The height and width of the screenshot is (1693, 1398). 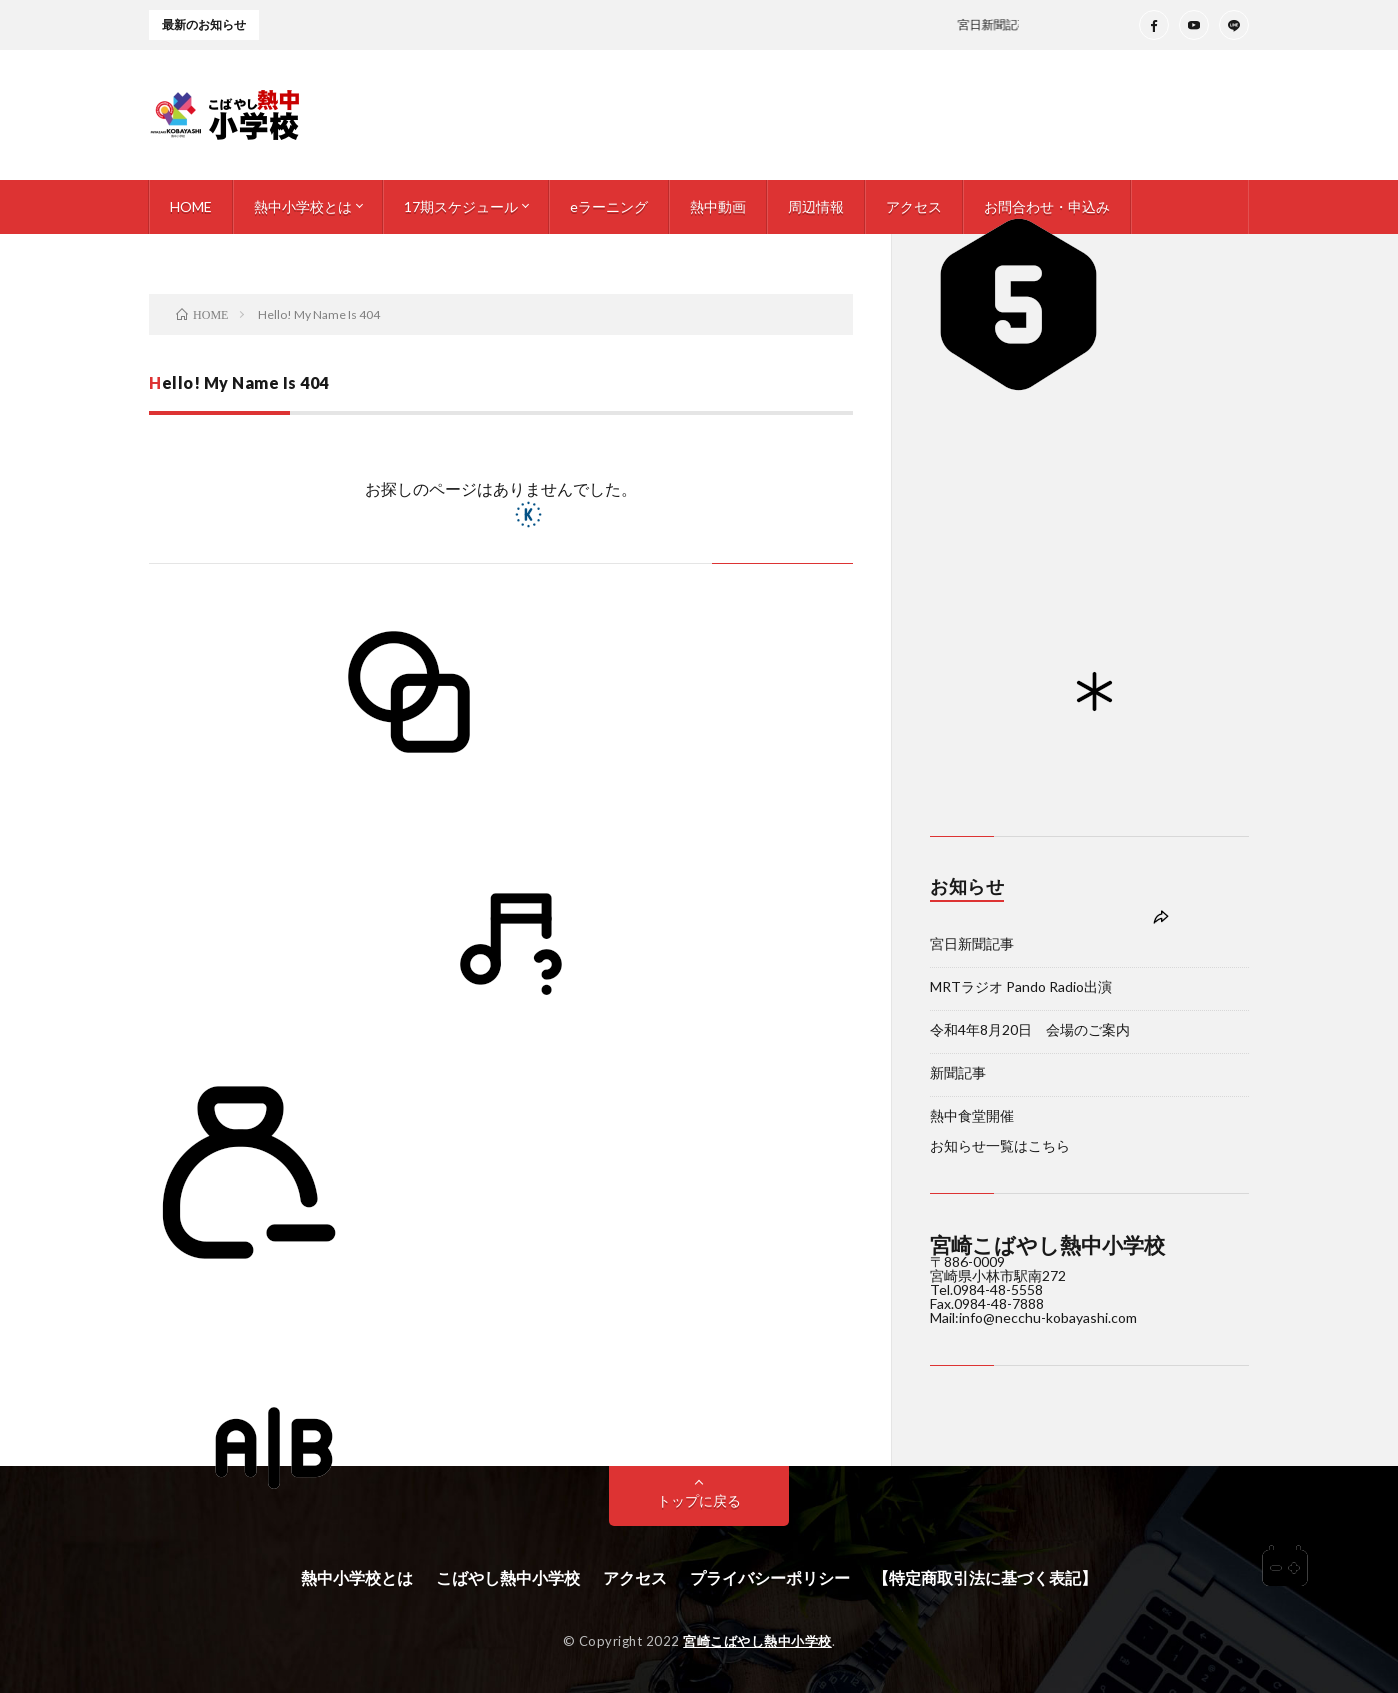 What do you see at coordinates (1161, 917) in the screenshot?
I see `share content with others` at bounding box center [1161, 917].